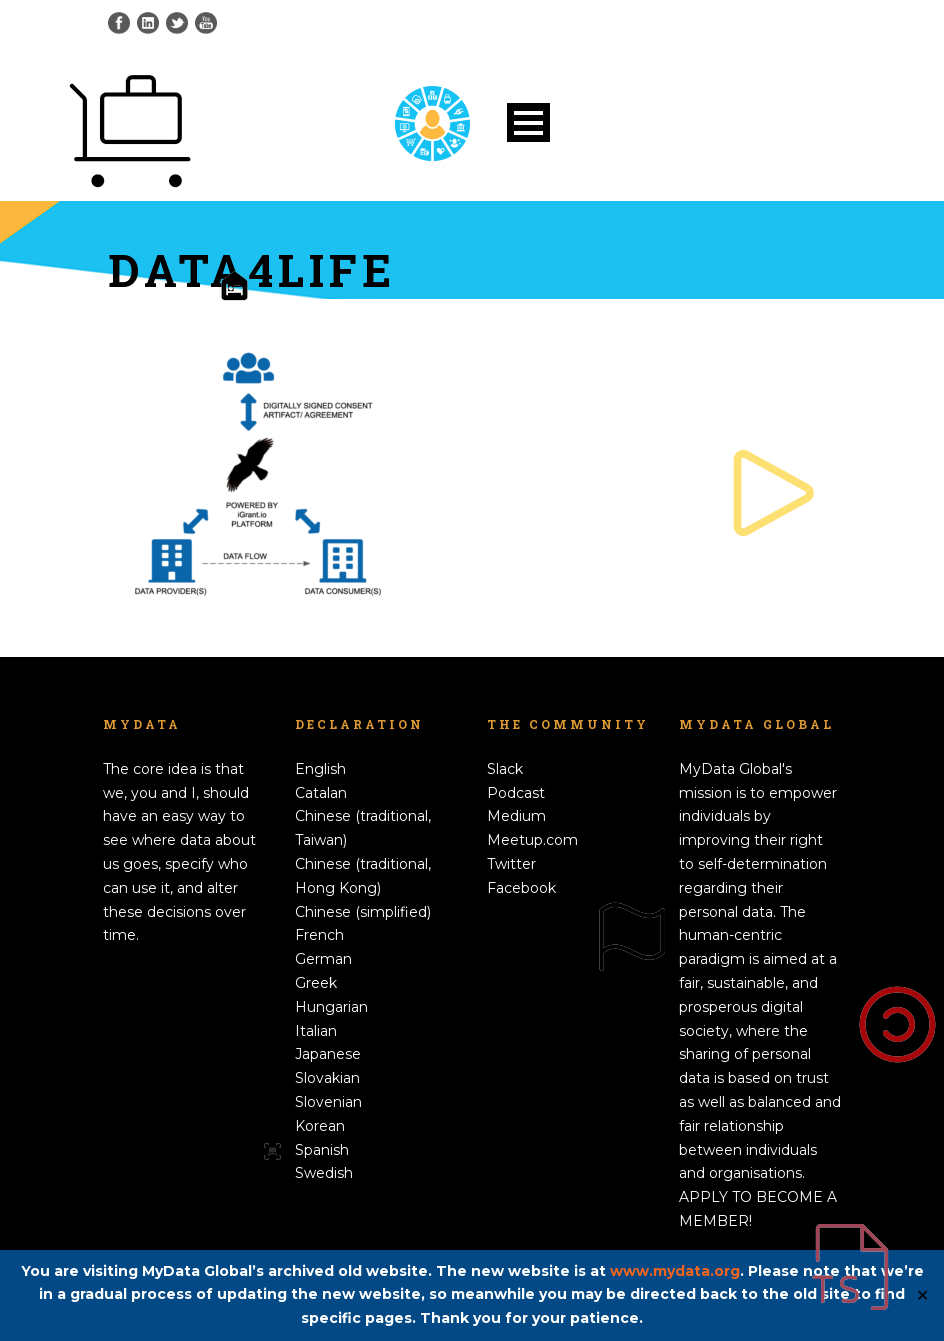 The height and width of the screenshot is (1341, 944). I want to click on access luggage or baggage services, so click(128, 129).